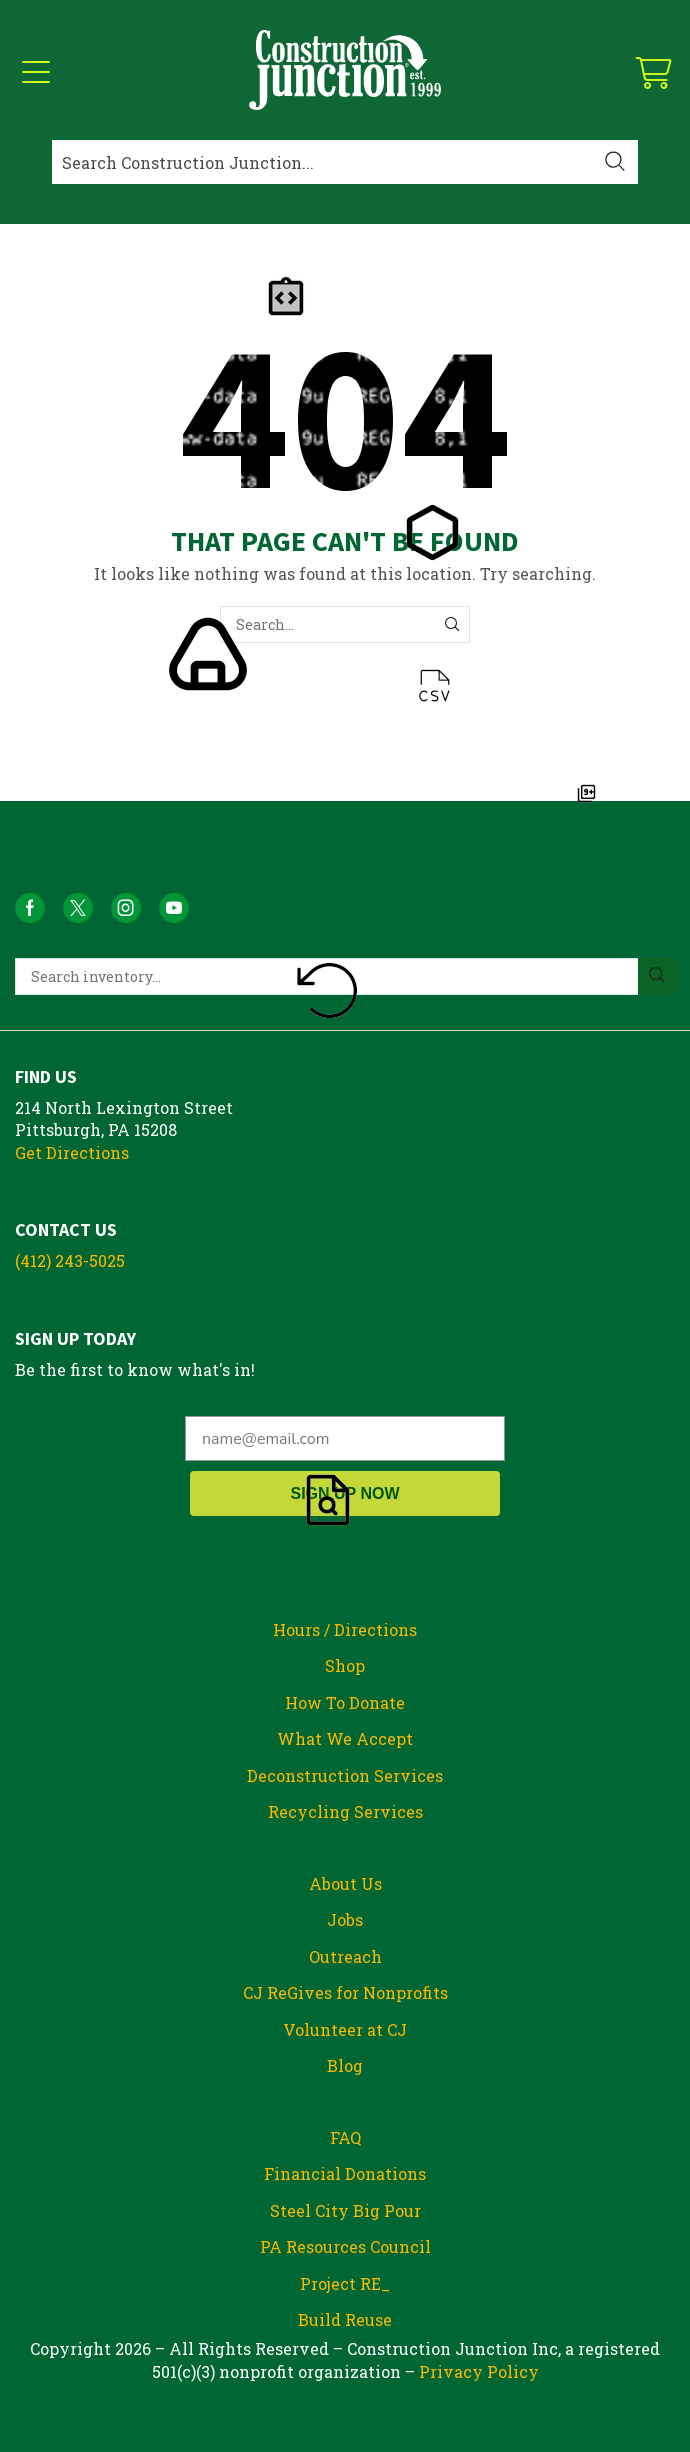 The height and width of the screenshot is (2452, 690). Describe the element at coordinates (329, 990) in the screenshot. I see `undo the last action` at that location.